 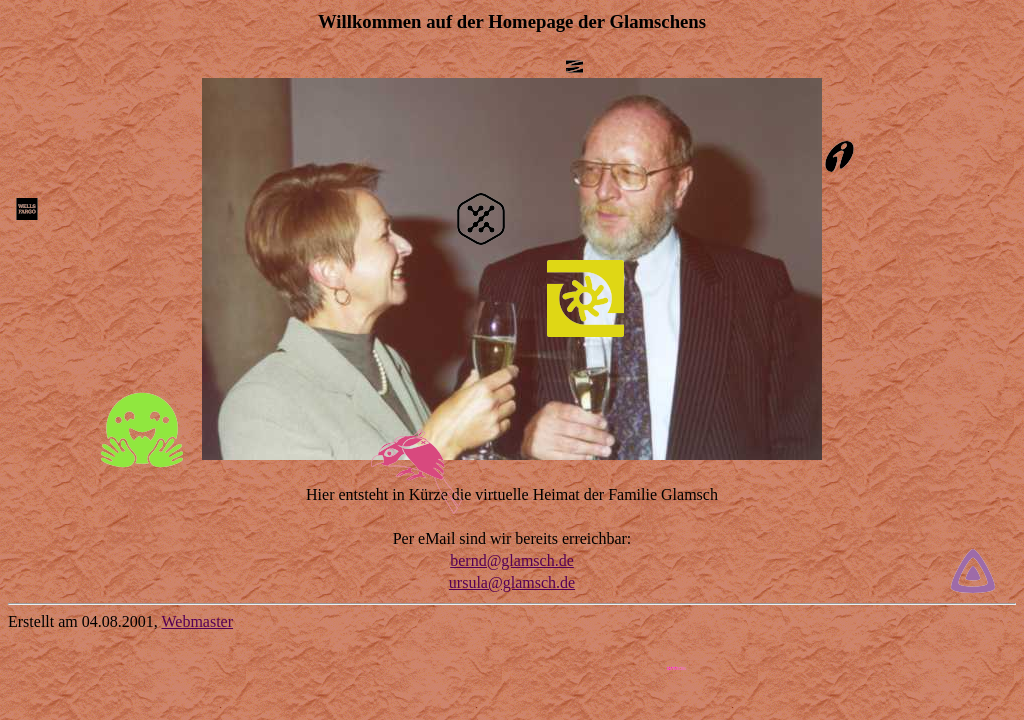 What do you see at coordinates (973, 571) in the screenshot?
I see `open Jellyfin media server app` at bounding box center [973, 571].